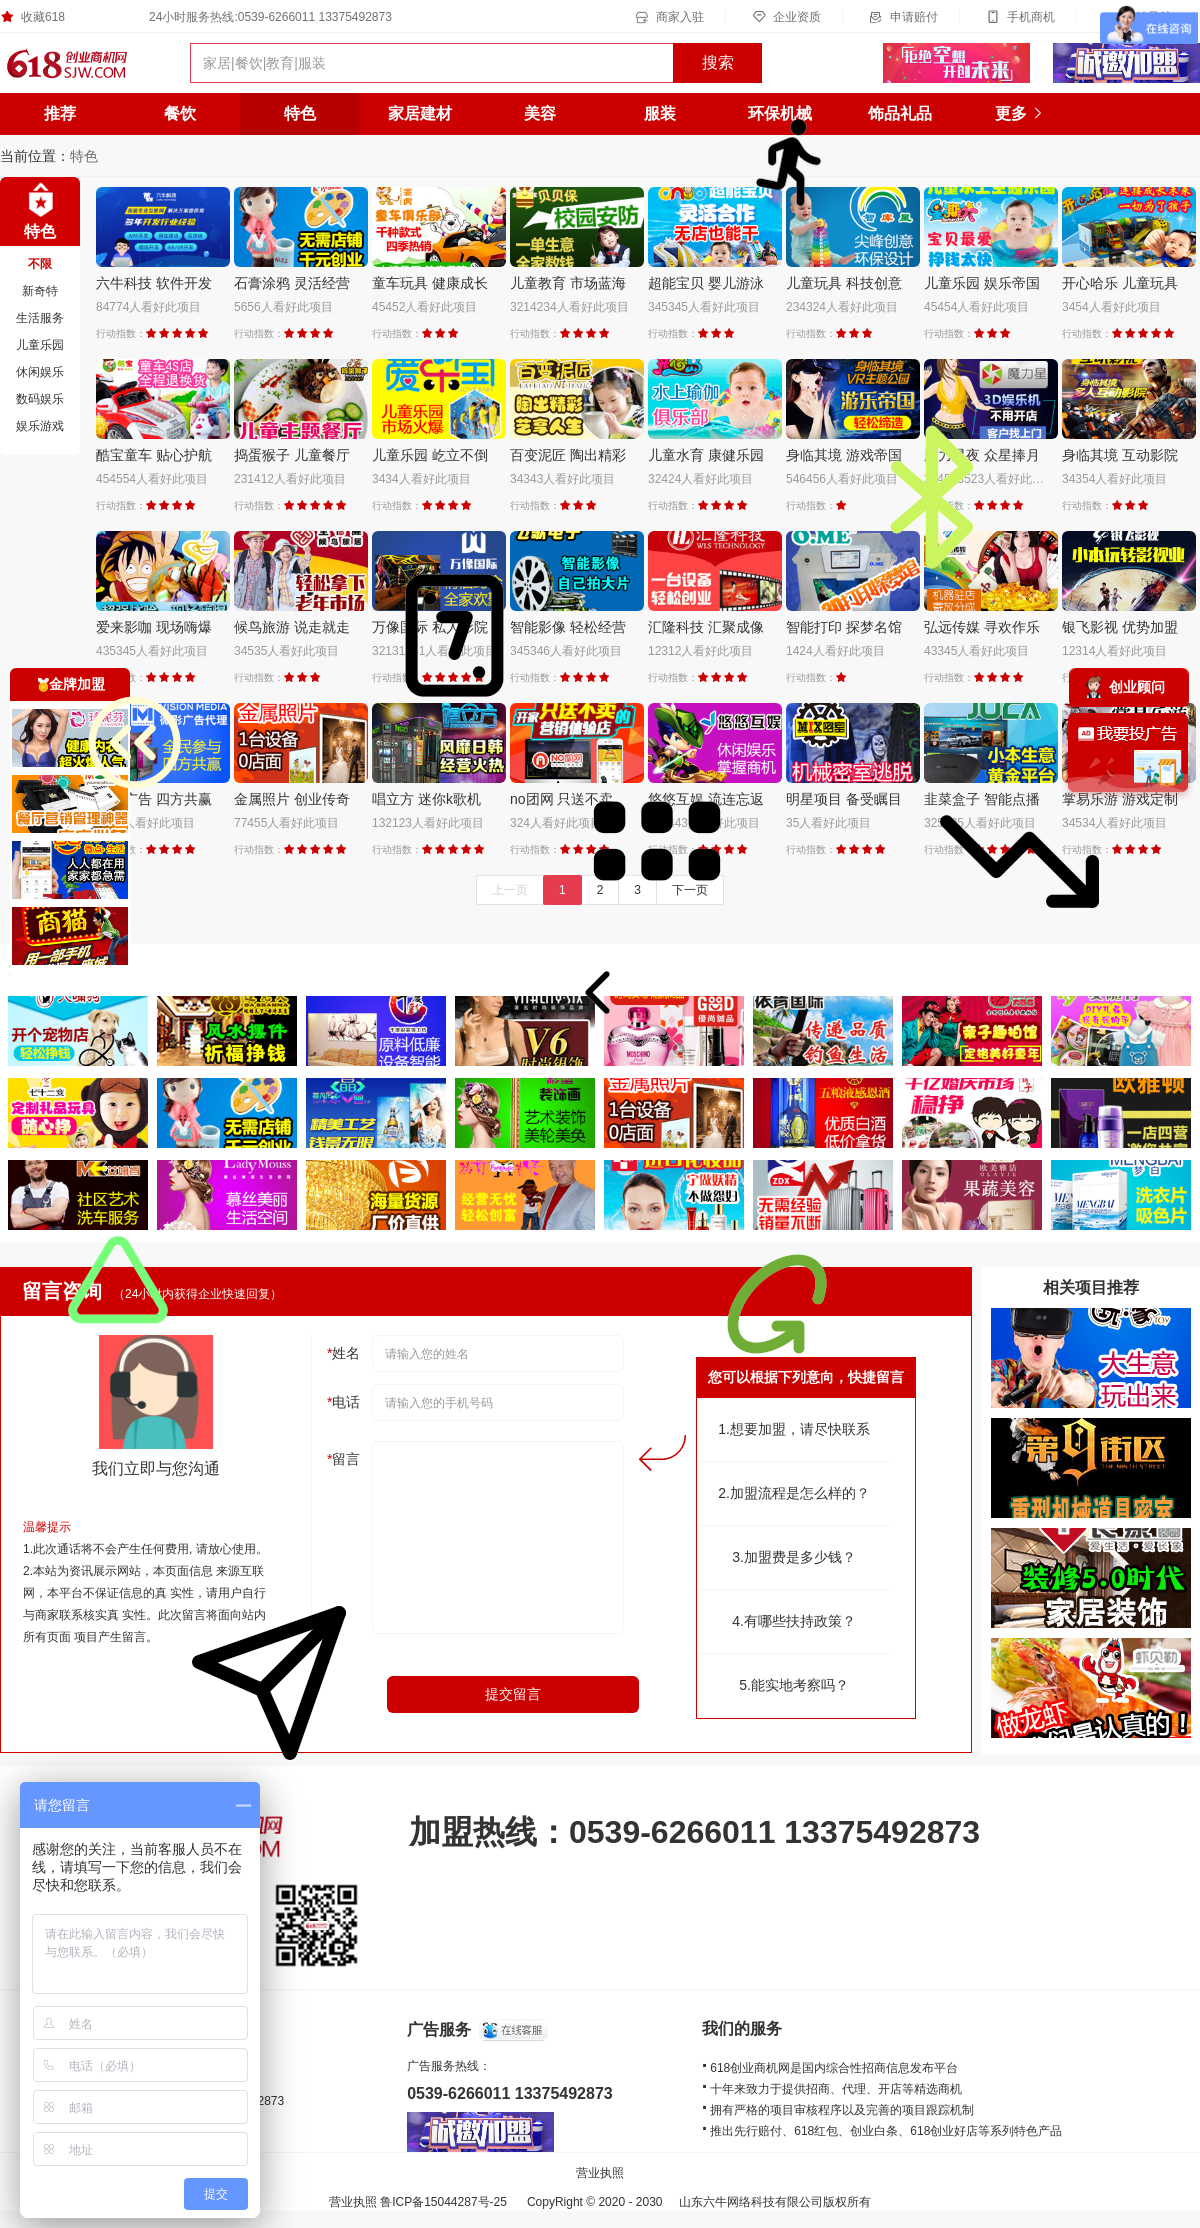 The height and width of the screenshot is (2228, 1200). I want to click on switch to grid view layout, so click(657, 841).